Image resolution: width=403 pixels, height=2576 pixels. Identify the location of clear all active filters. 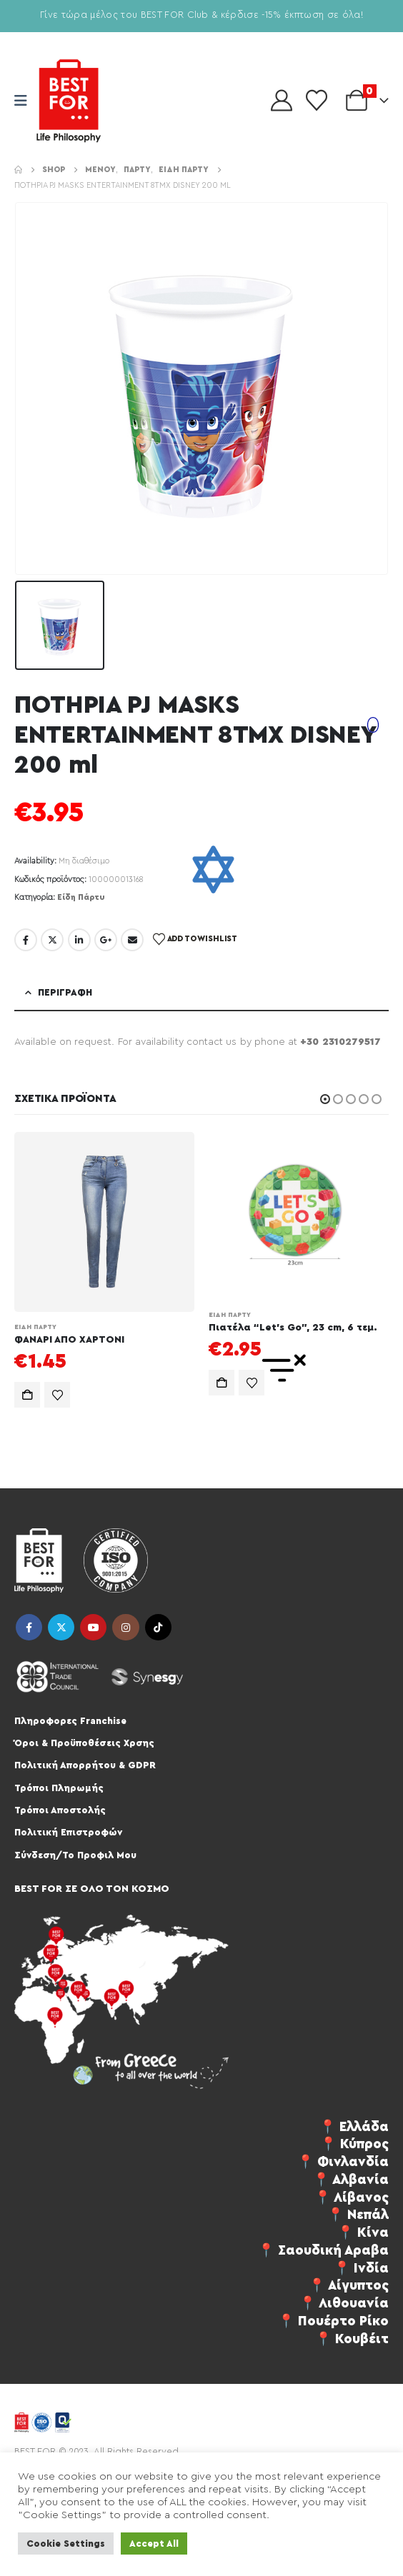
(284, 1370).